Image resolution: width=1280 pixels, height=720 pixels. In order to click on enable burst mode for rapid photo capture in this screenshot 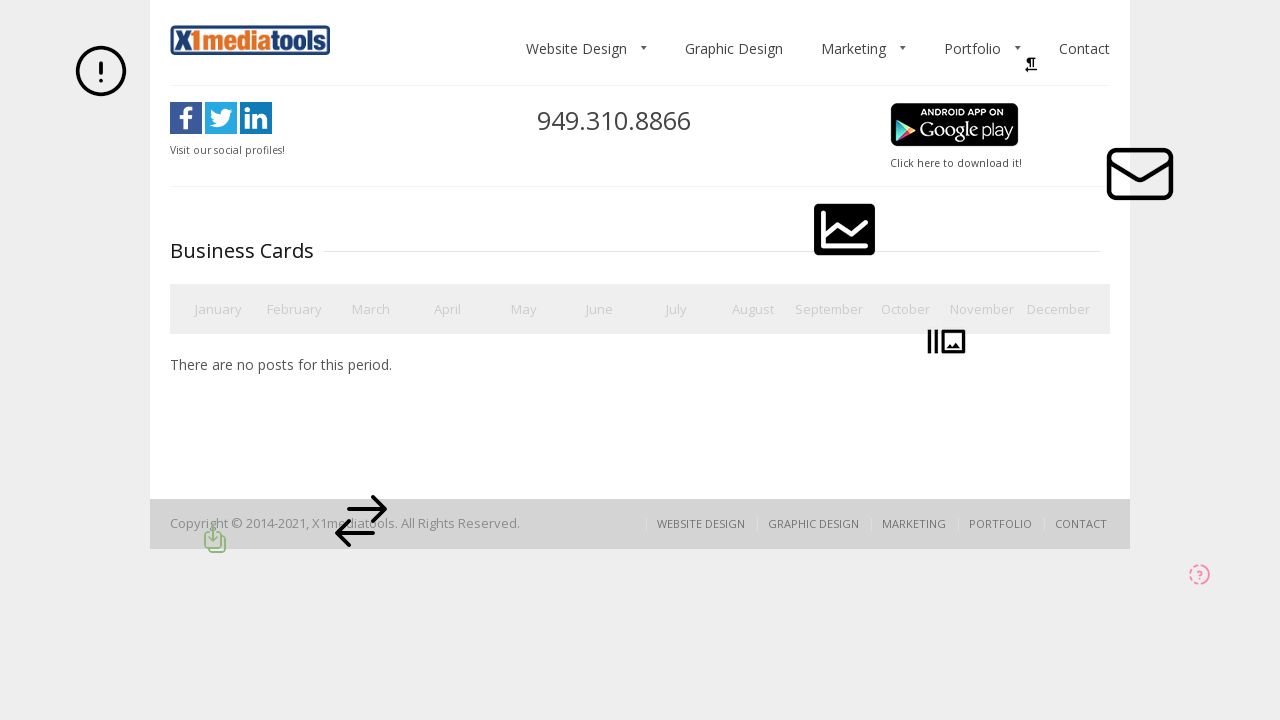, I will do `click(946, 341)`.